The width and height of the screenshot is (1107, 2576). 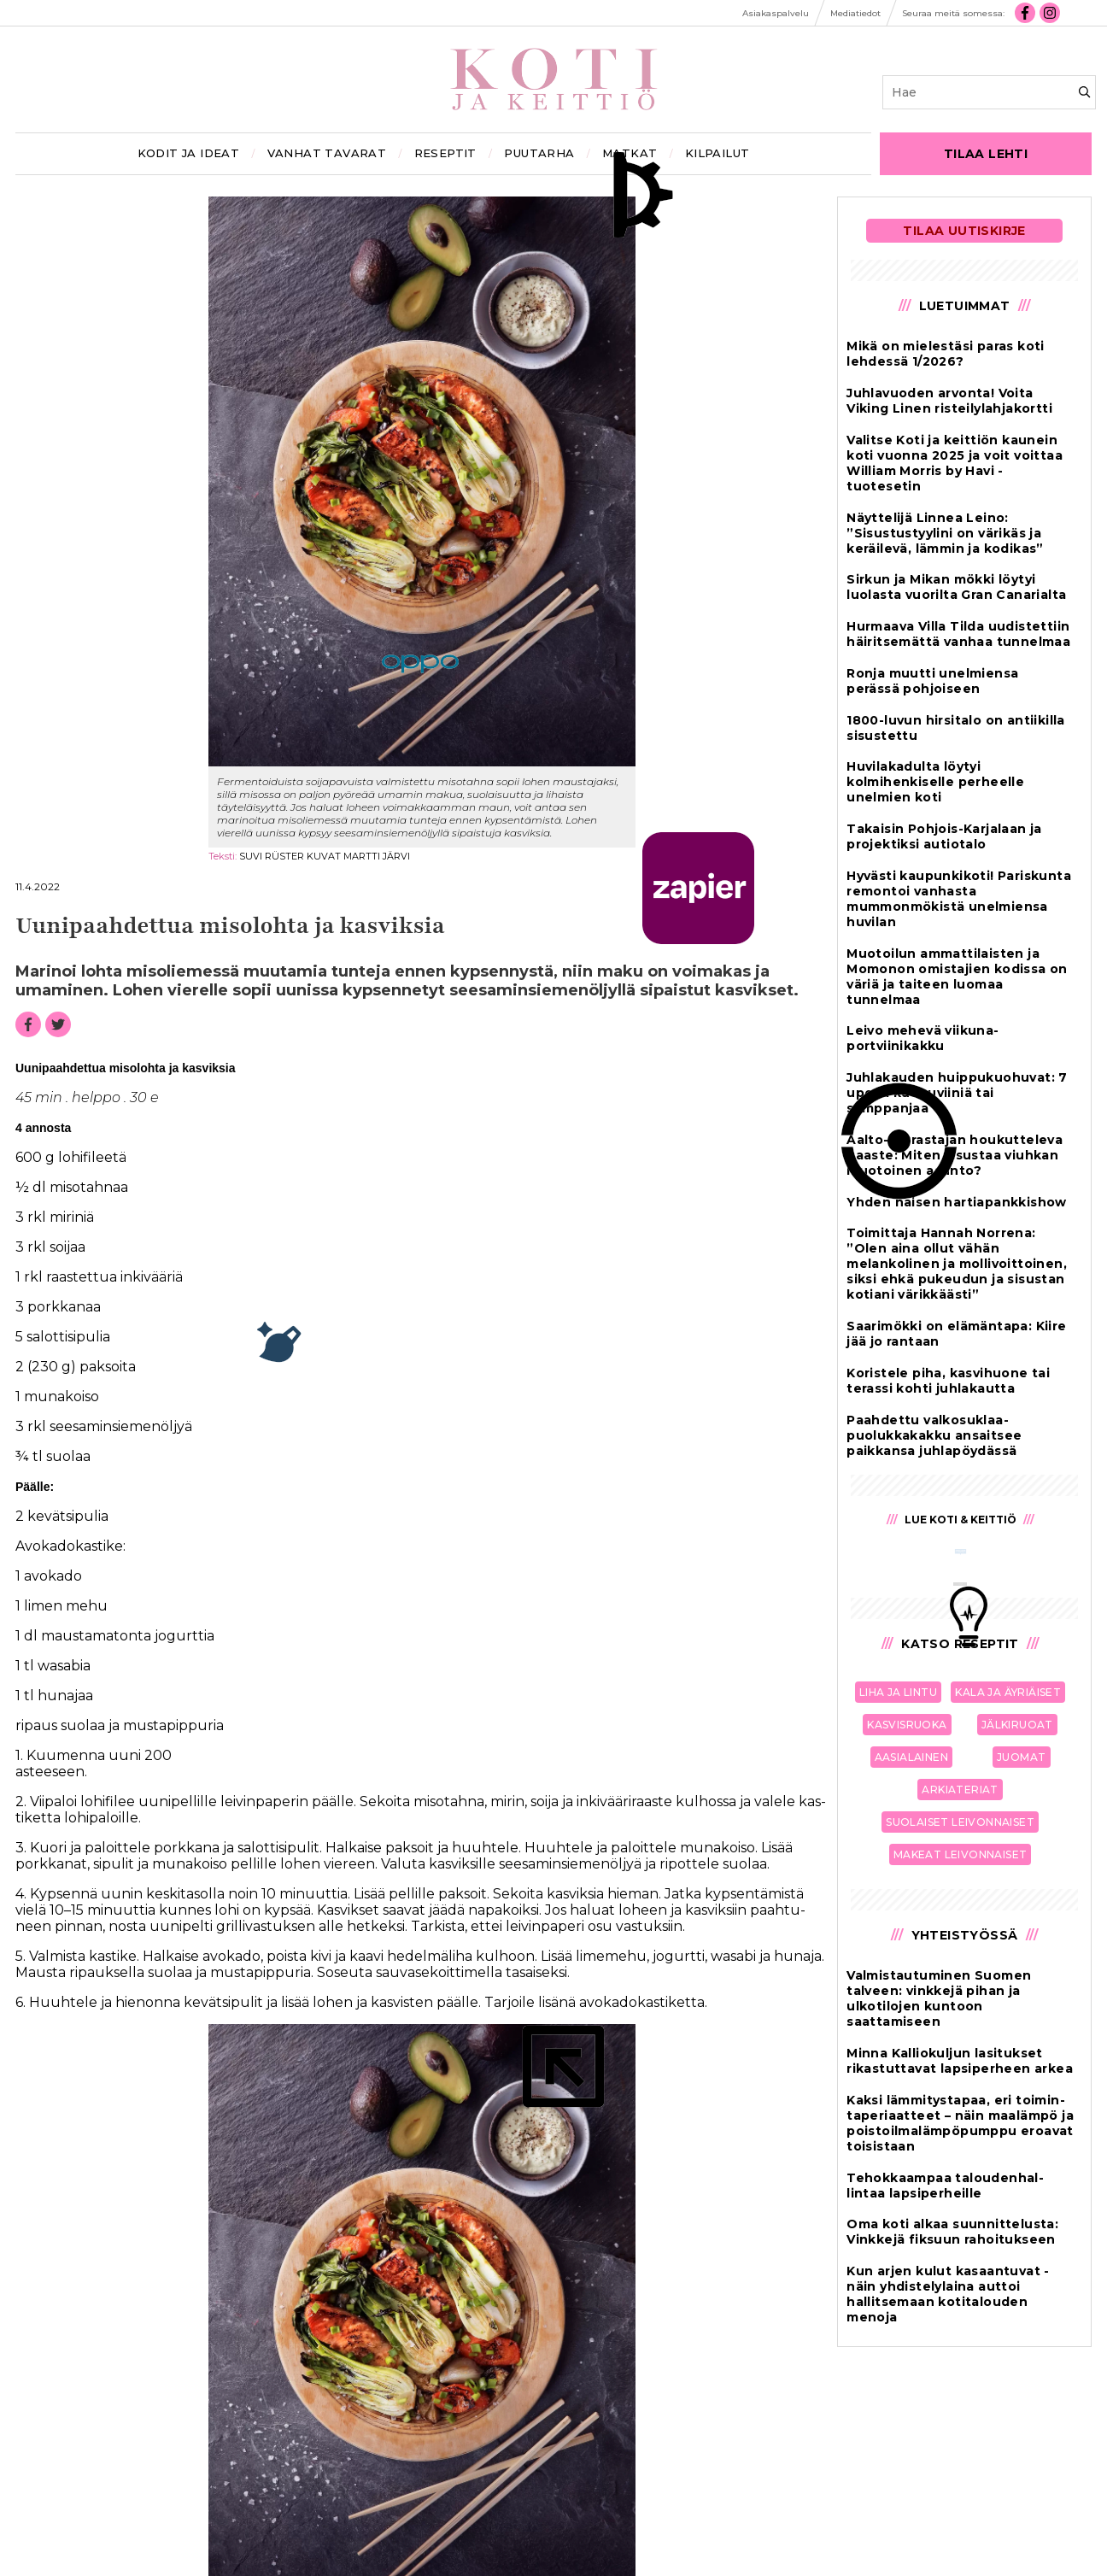 What do you see at coordinates (280, 1345) in the screenshot?
I see `activate AI-powered brush or painting tool` at bounding box center [280, 1345].